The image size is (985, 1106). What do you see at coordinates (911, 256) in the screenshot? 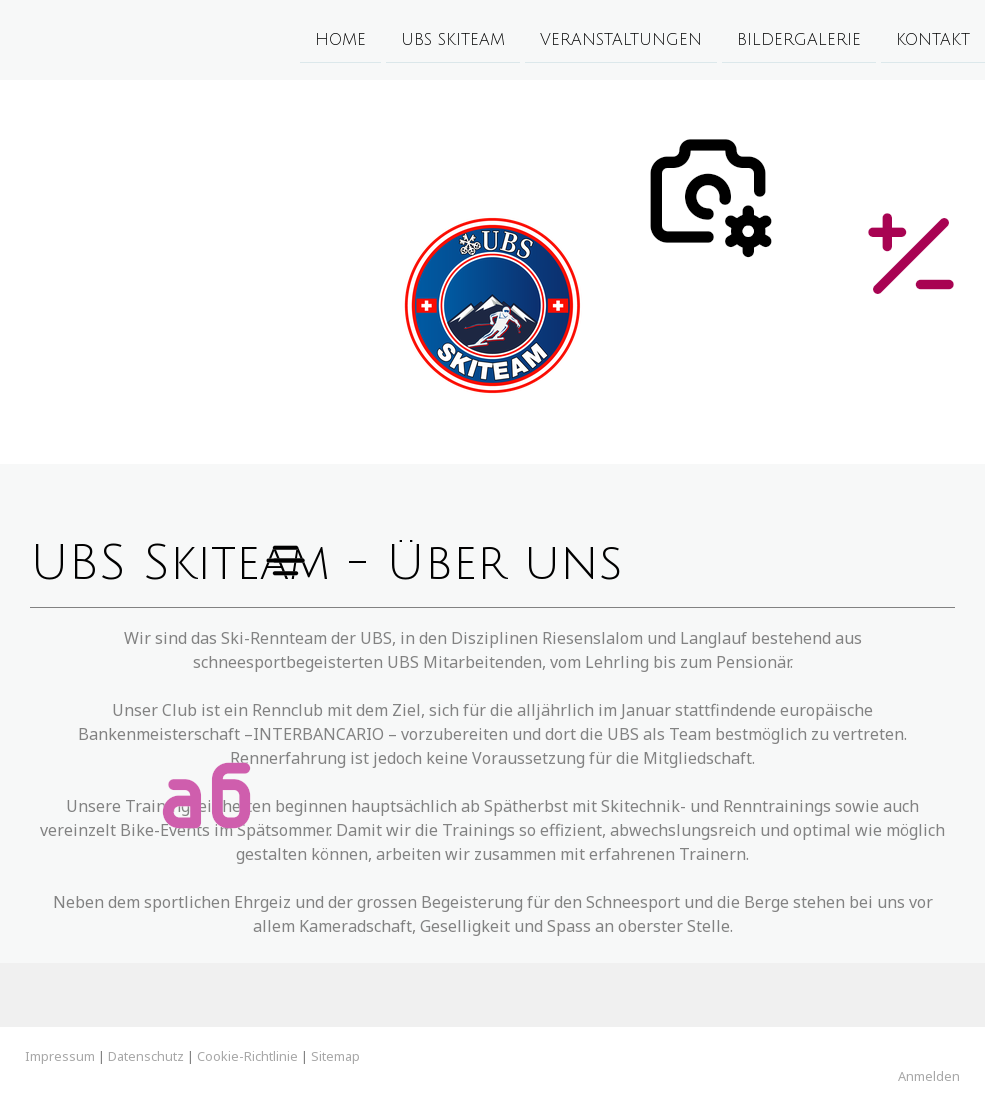
I see `toggle between adding and subtracting values` at bounding box center [911, 256].